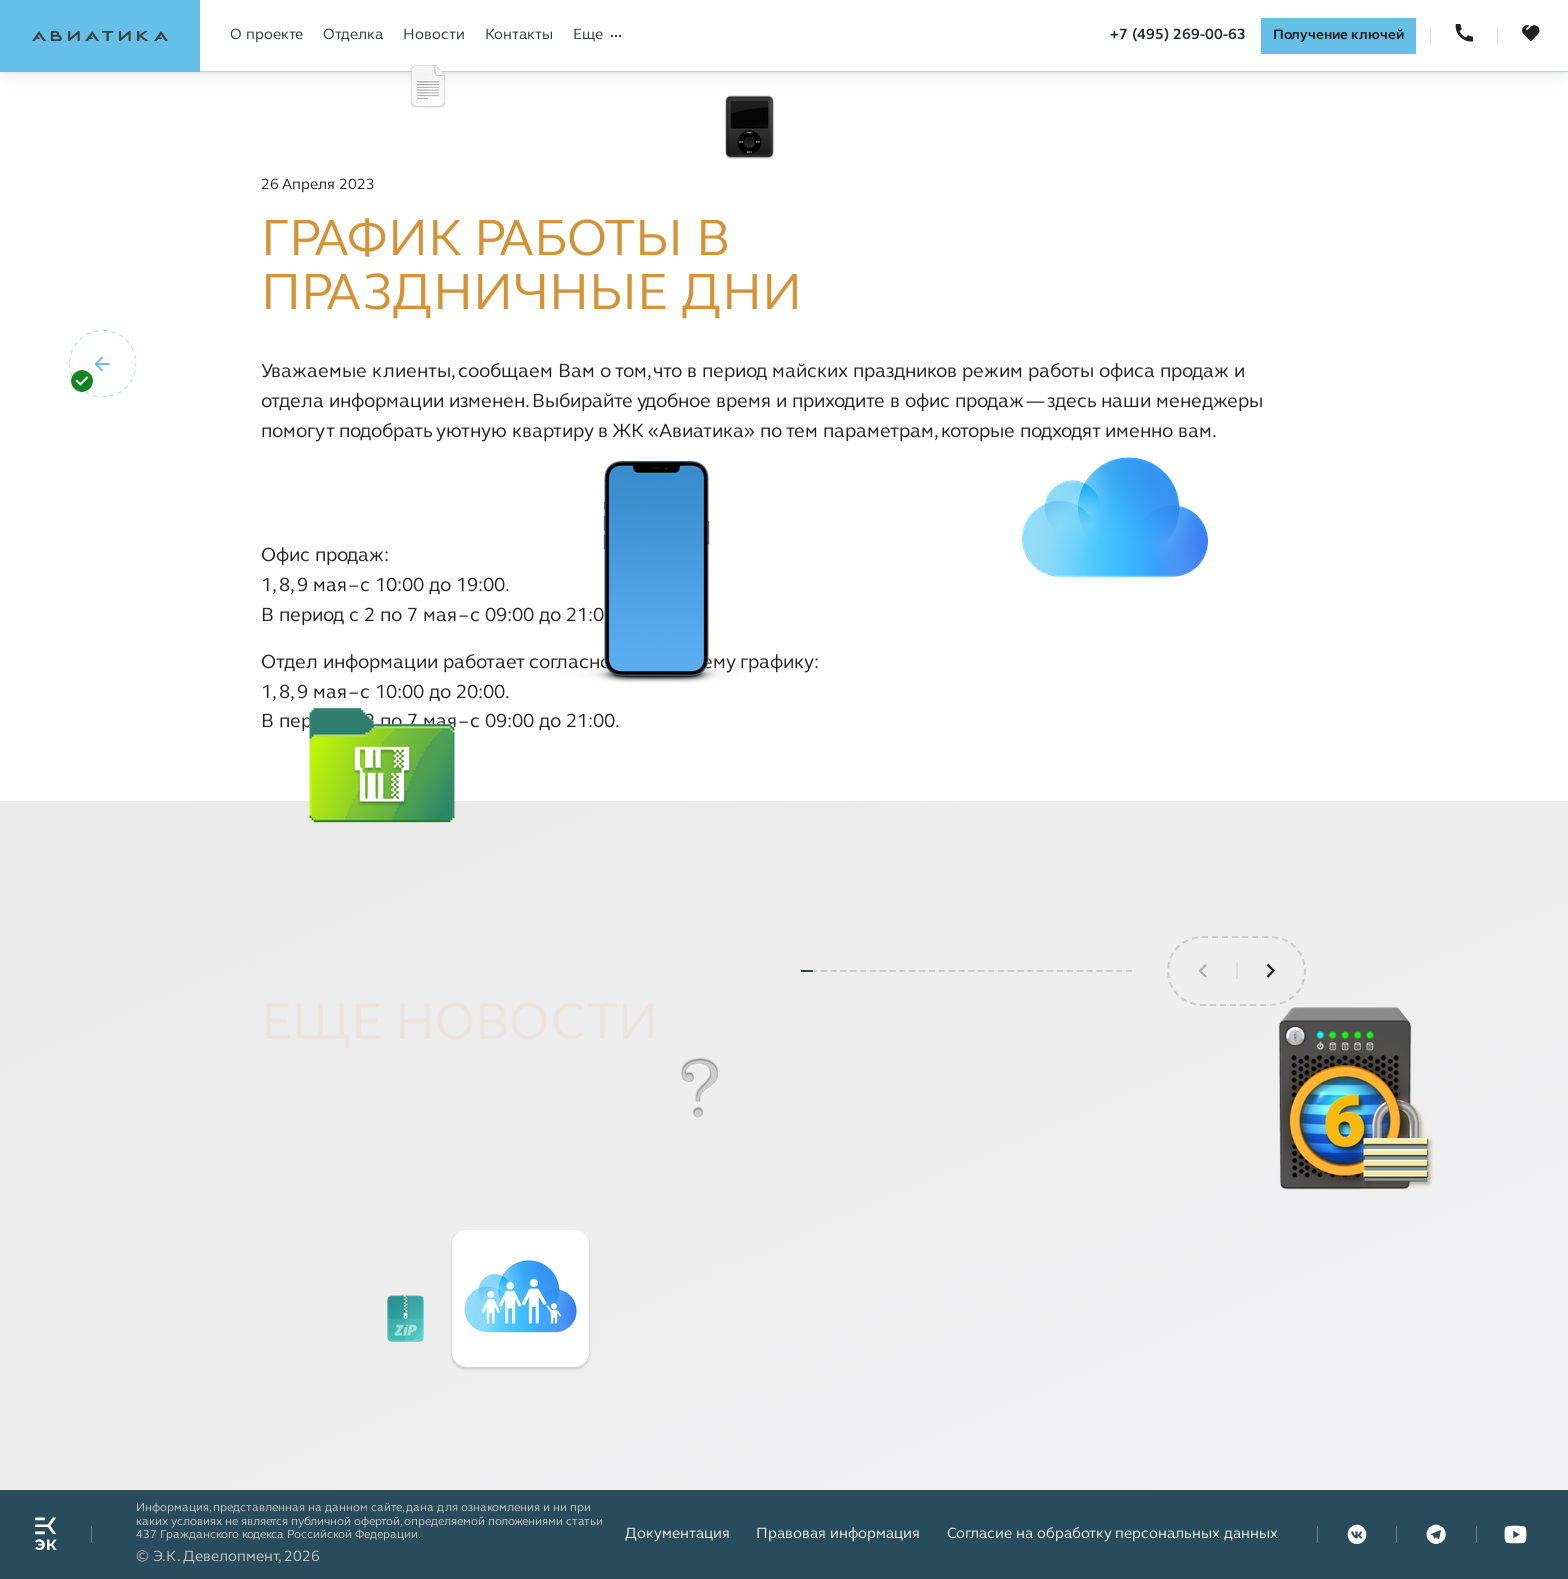 Image resolution: width=1568 pixels, height=1579 pixels. What do you see at coordinates (1115, 517) in the screenshot?
I see `access iCloud Drive cloud storage` at bounding box center [1115, 517].